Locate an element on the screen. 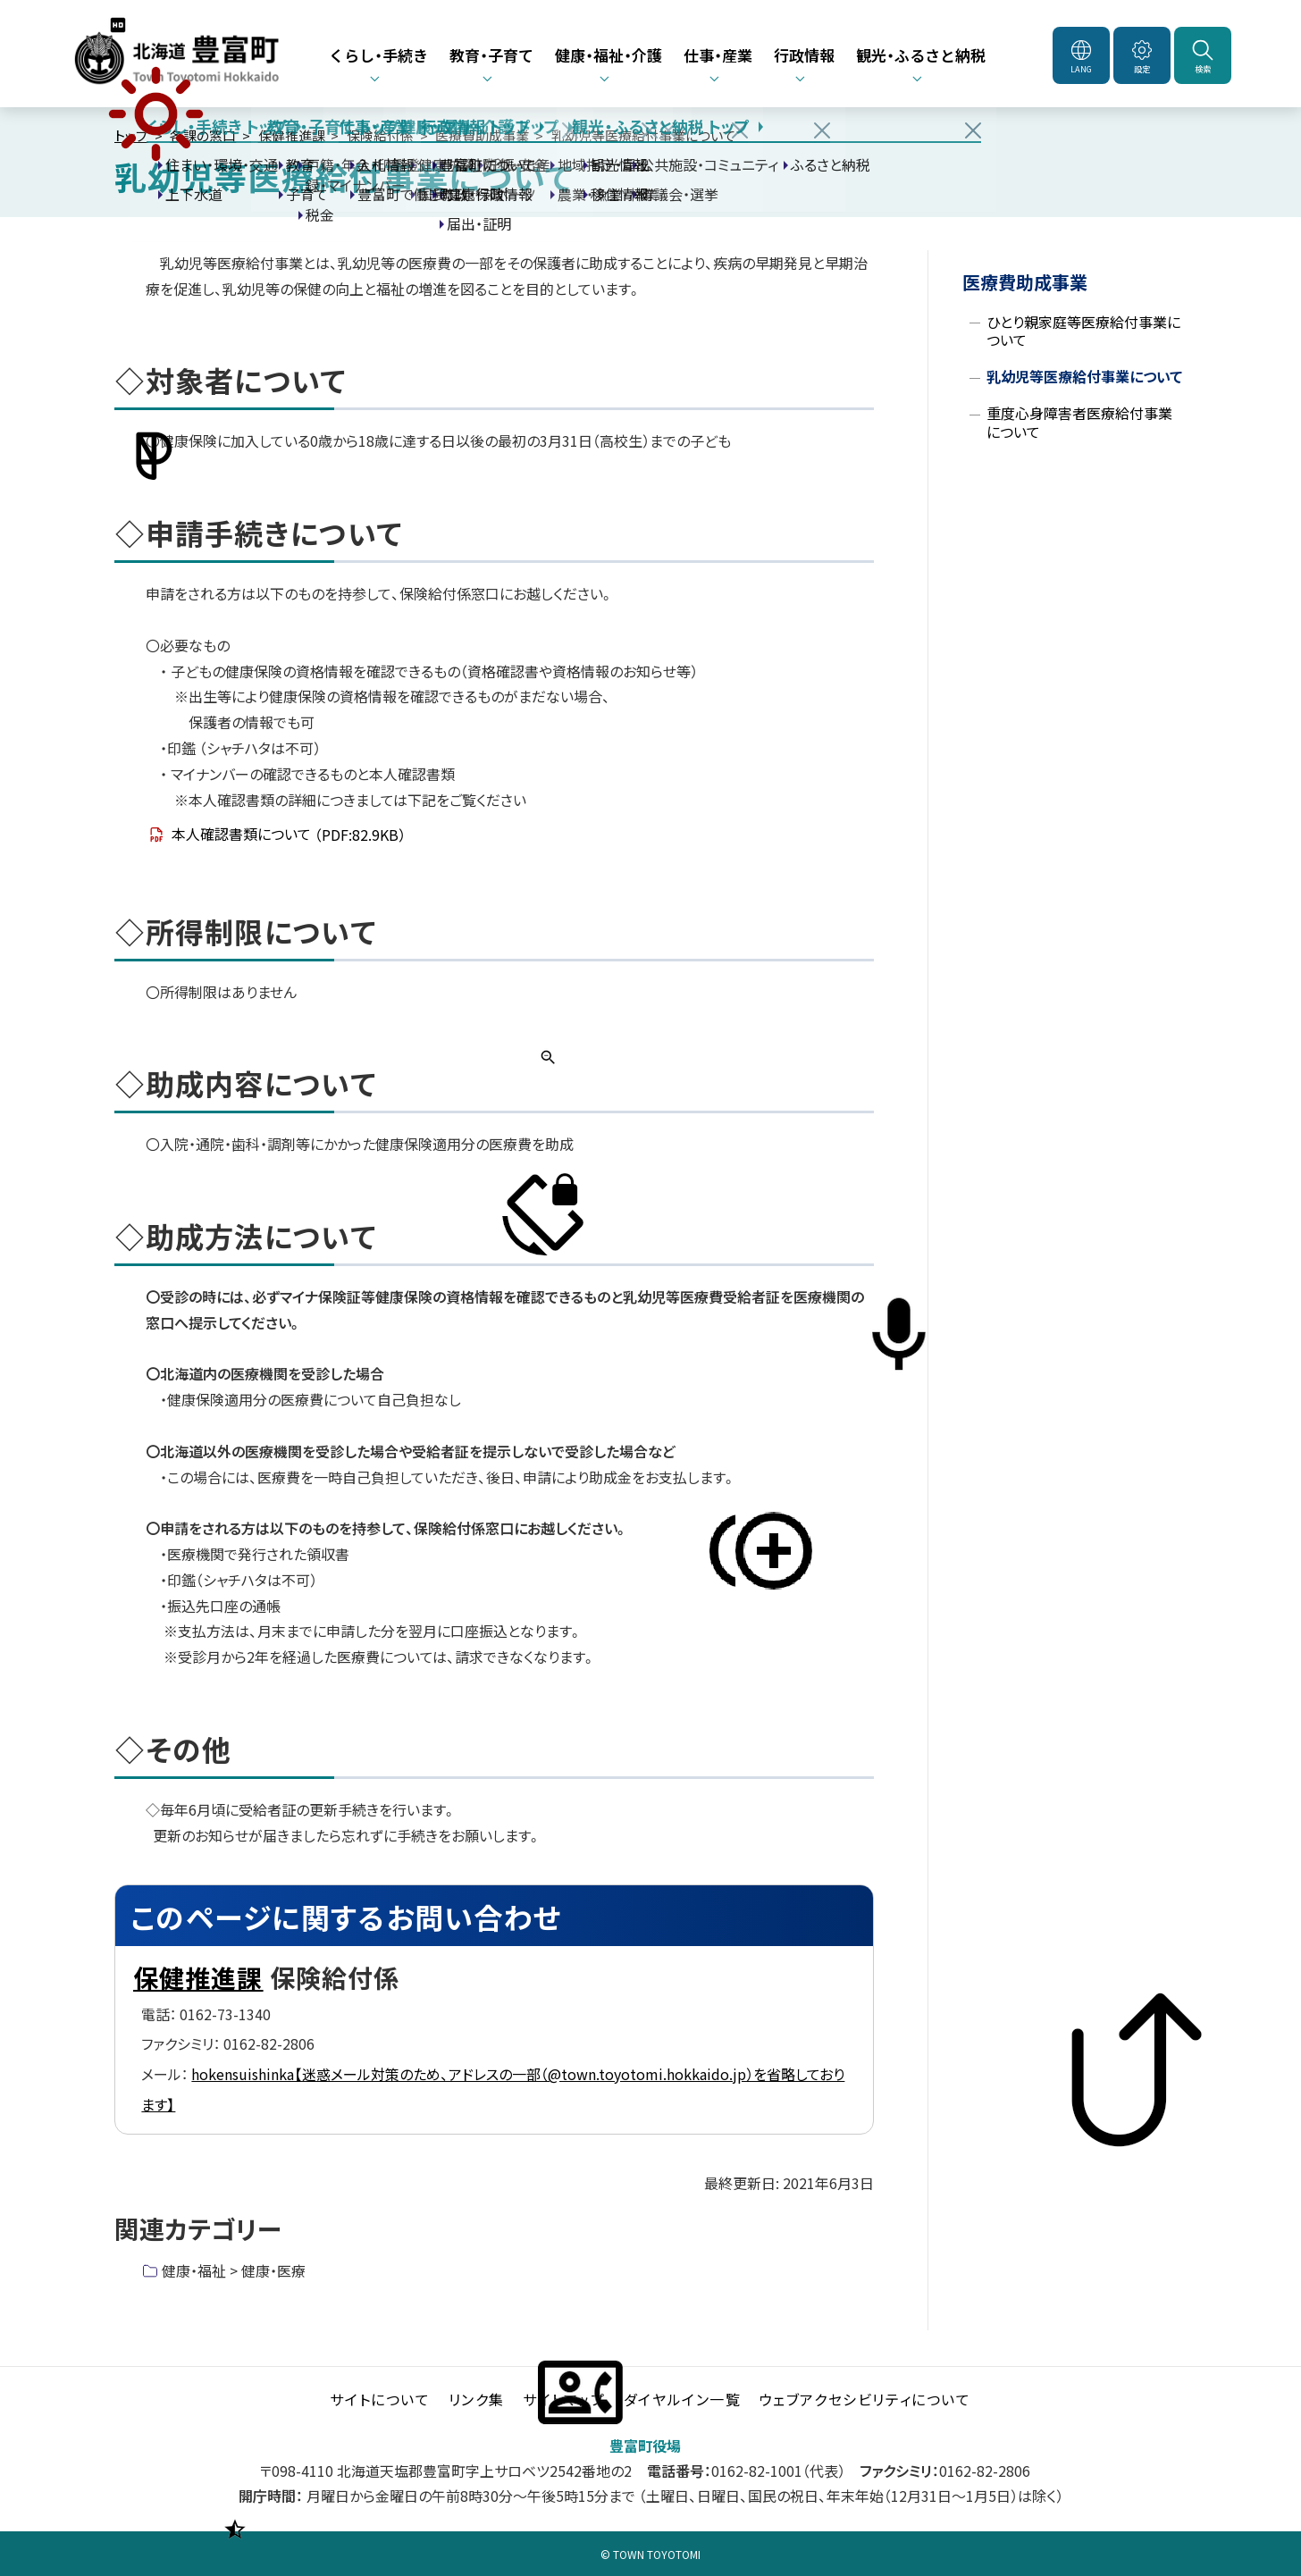  screen rotation is locked is located at coordinates (545, 1212).